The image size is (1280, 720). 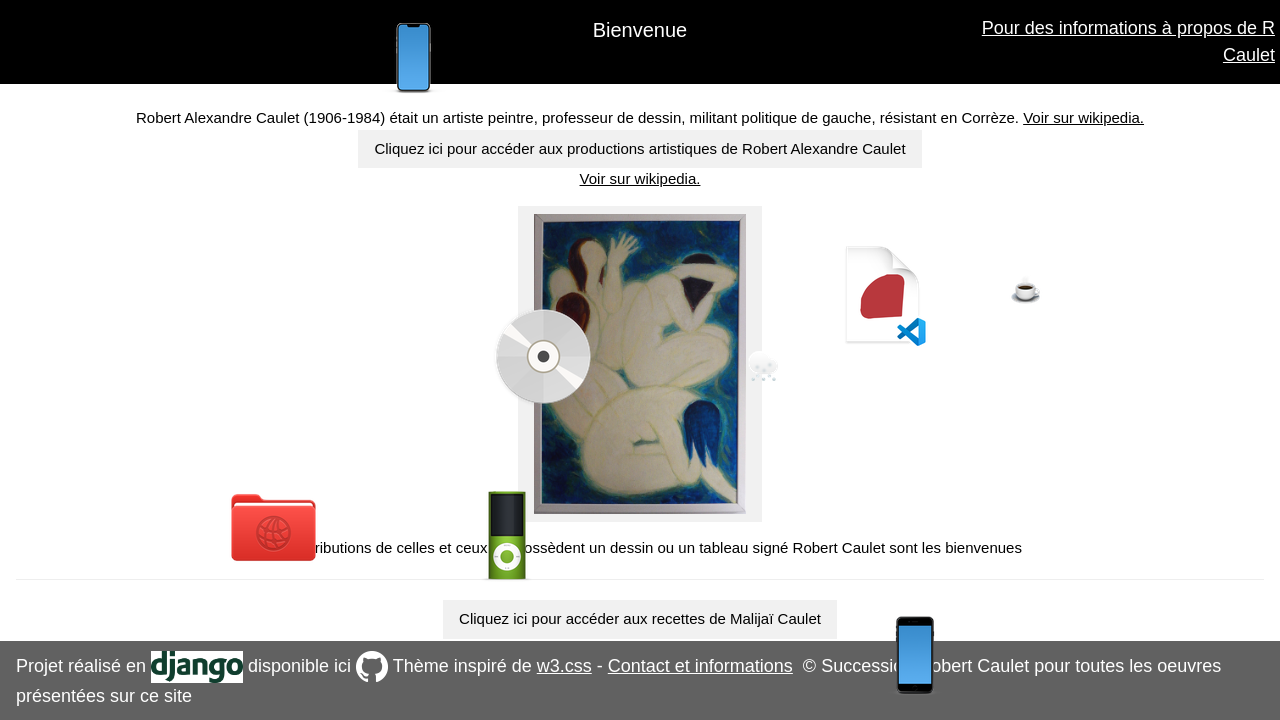 What do you see at coordinates (506, 536) in the screenshot?
I see `iPod nano device in green` at bounding box center [506, 536].